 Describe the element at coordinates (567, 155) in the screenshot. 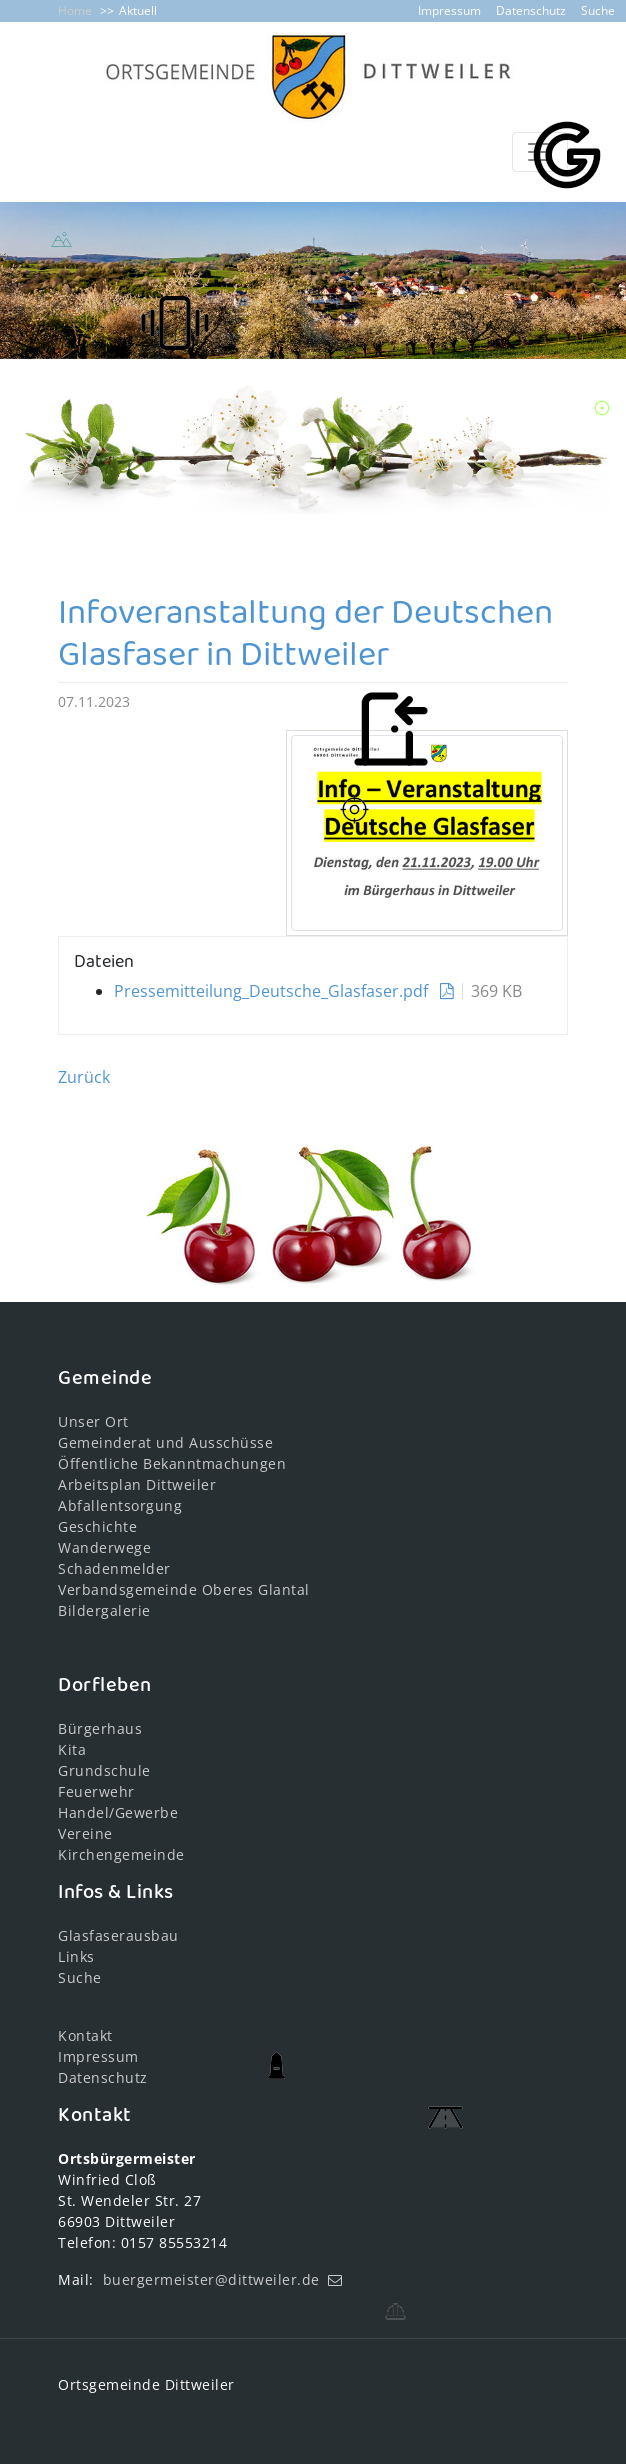

I see `sign in with Google` at that location.